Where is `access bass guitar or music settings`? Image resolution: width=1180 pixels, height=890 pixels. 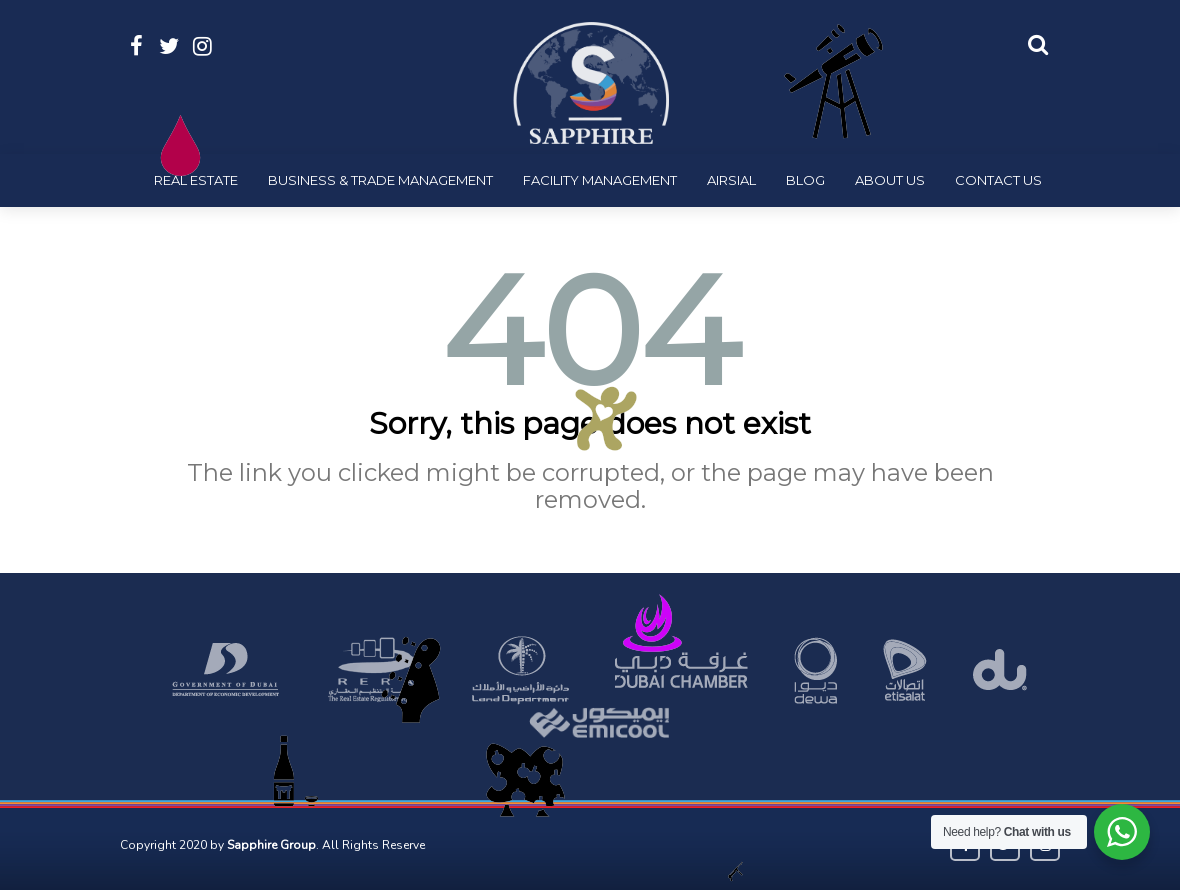
access bass guitar or music settings is located at coordinates (411, 679).